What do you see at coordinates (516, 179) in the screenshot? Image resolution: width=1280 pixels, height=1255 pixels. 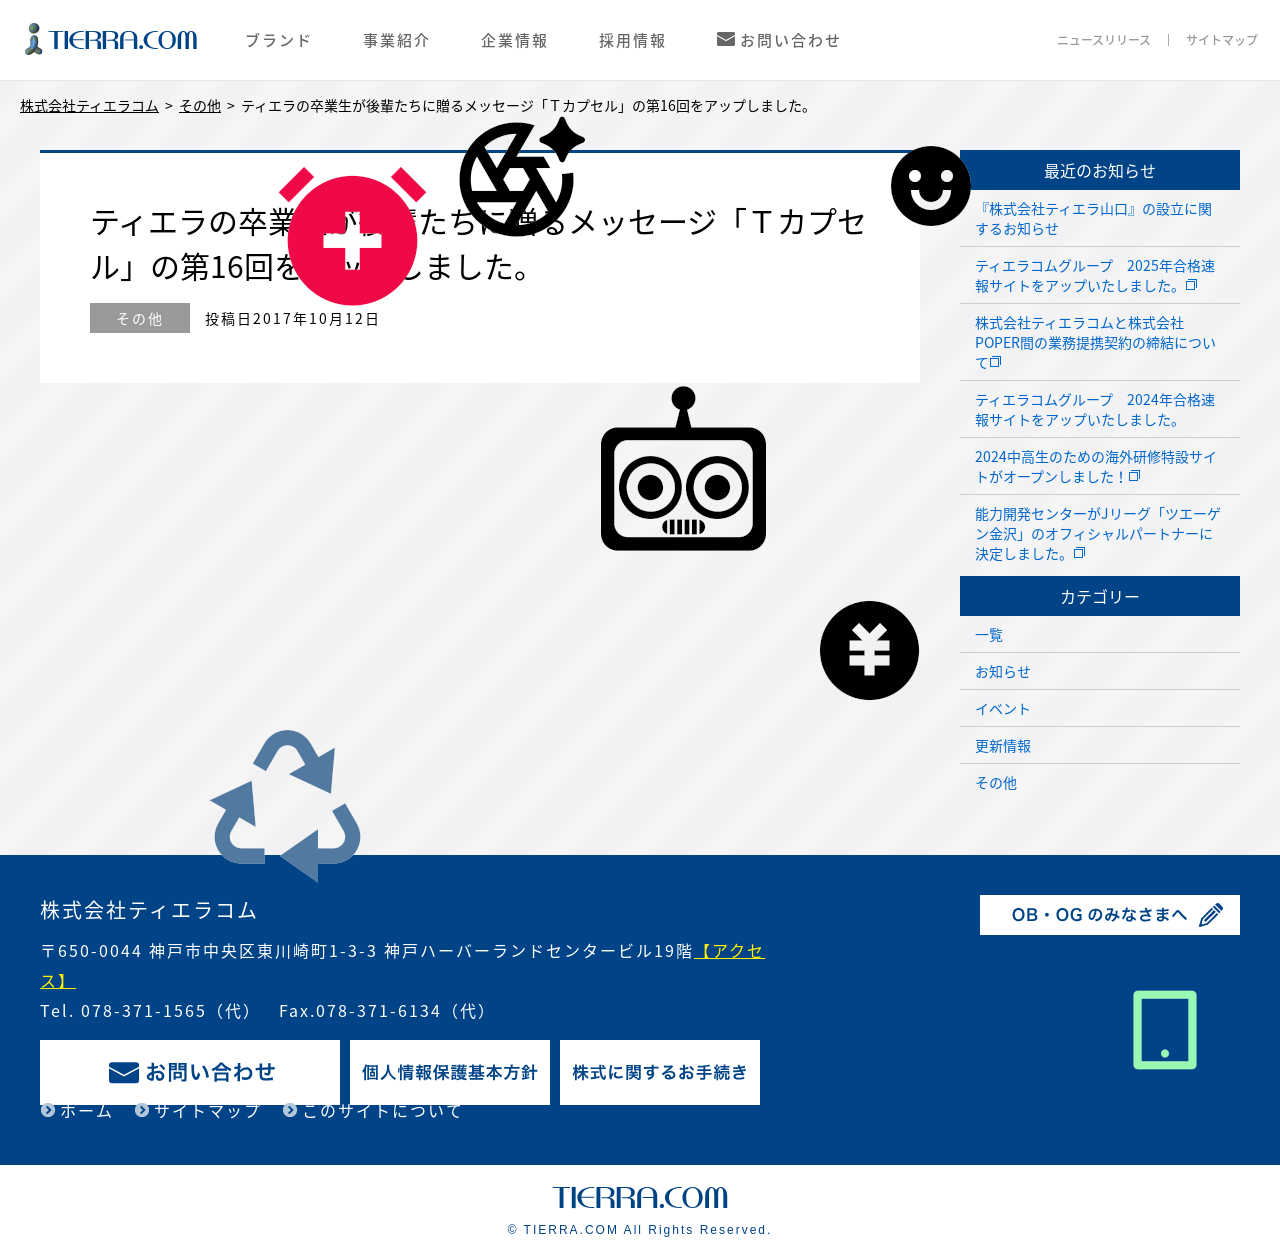 I see `access AI-powered camera features` at bounding box center [516, 179].